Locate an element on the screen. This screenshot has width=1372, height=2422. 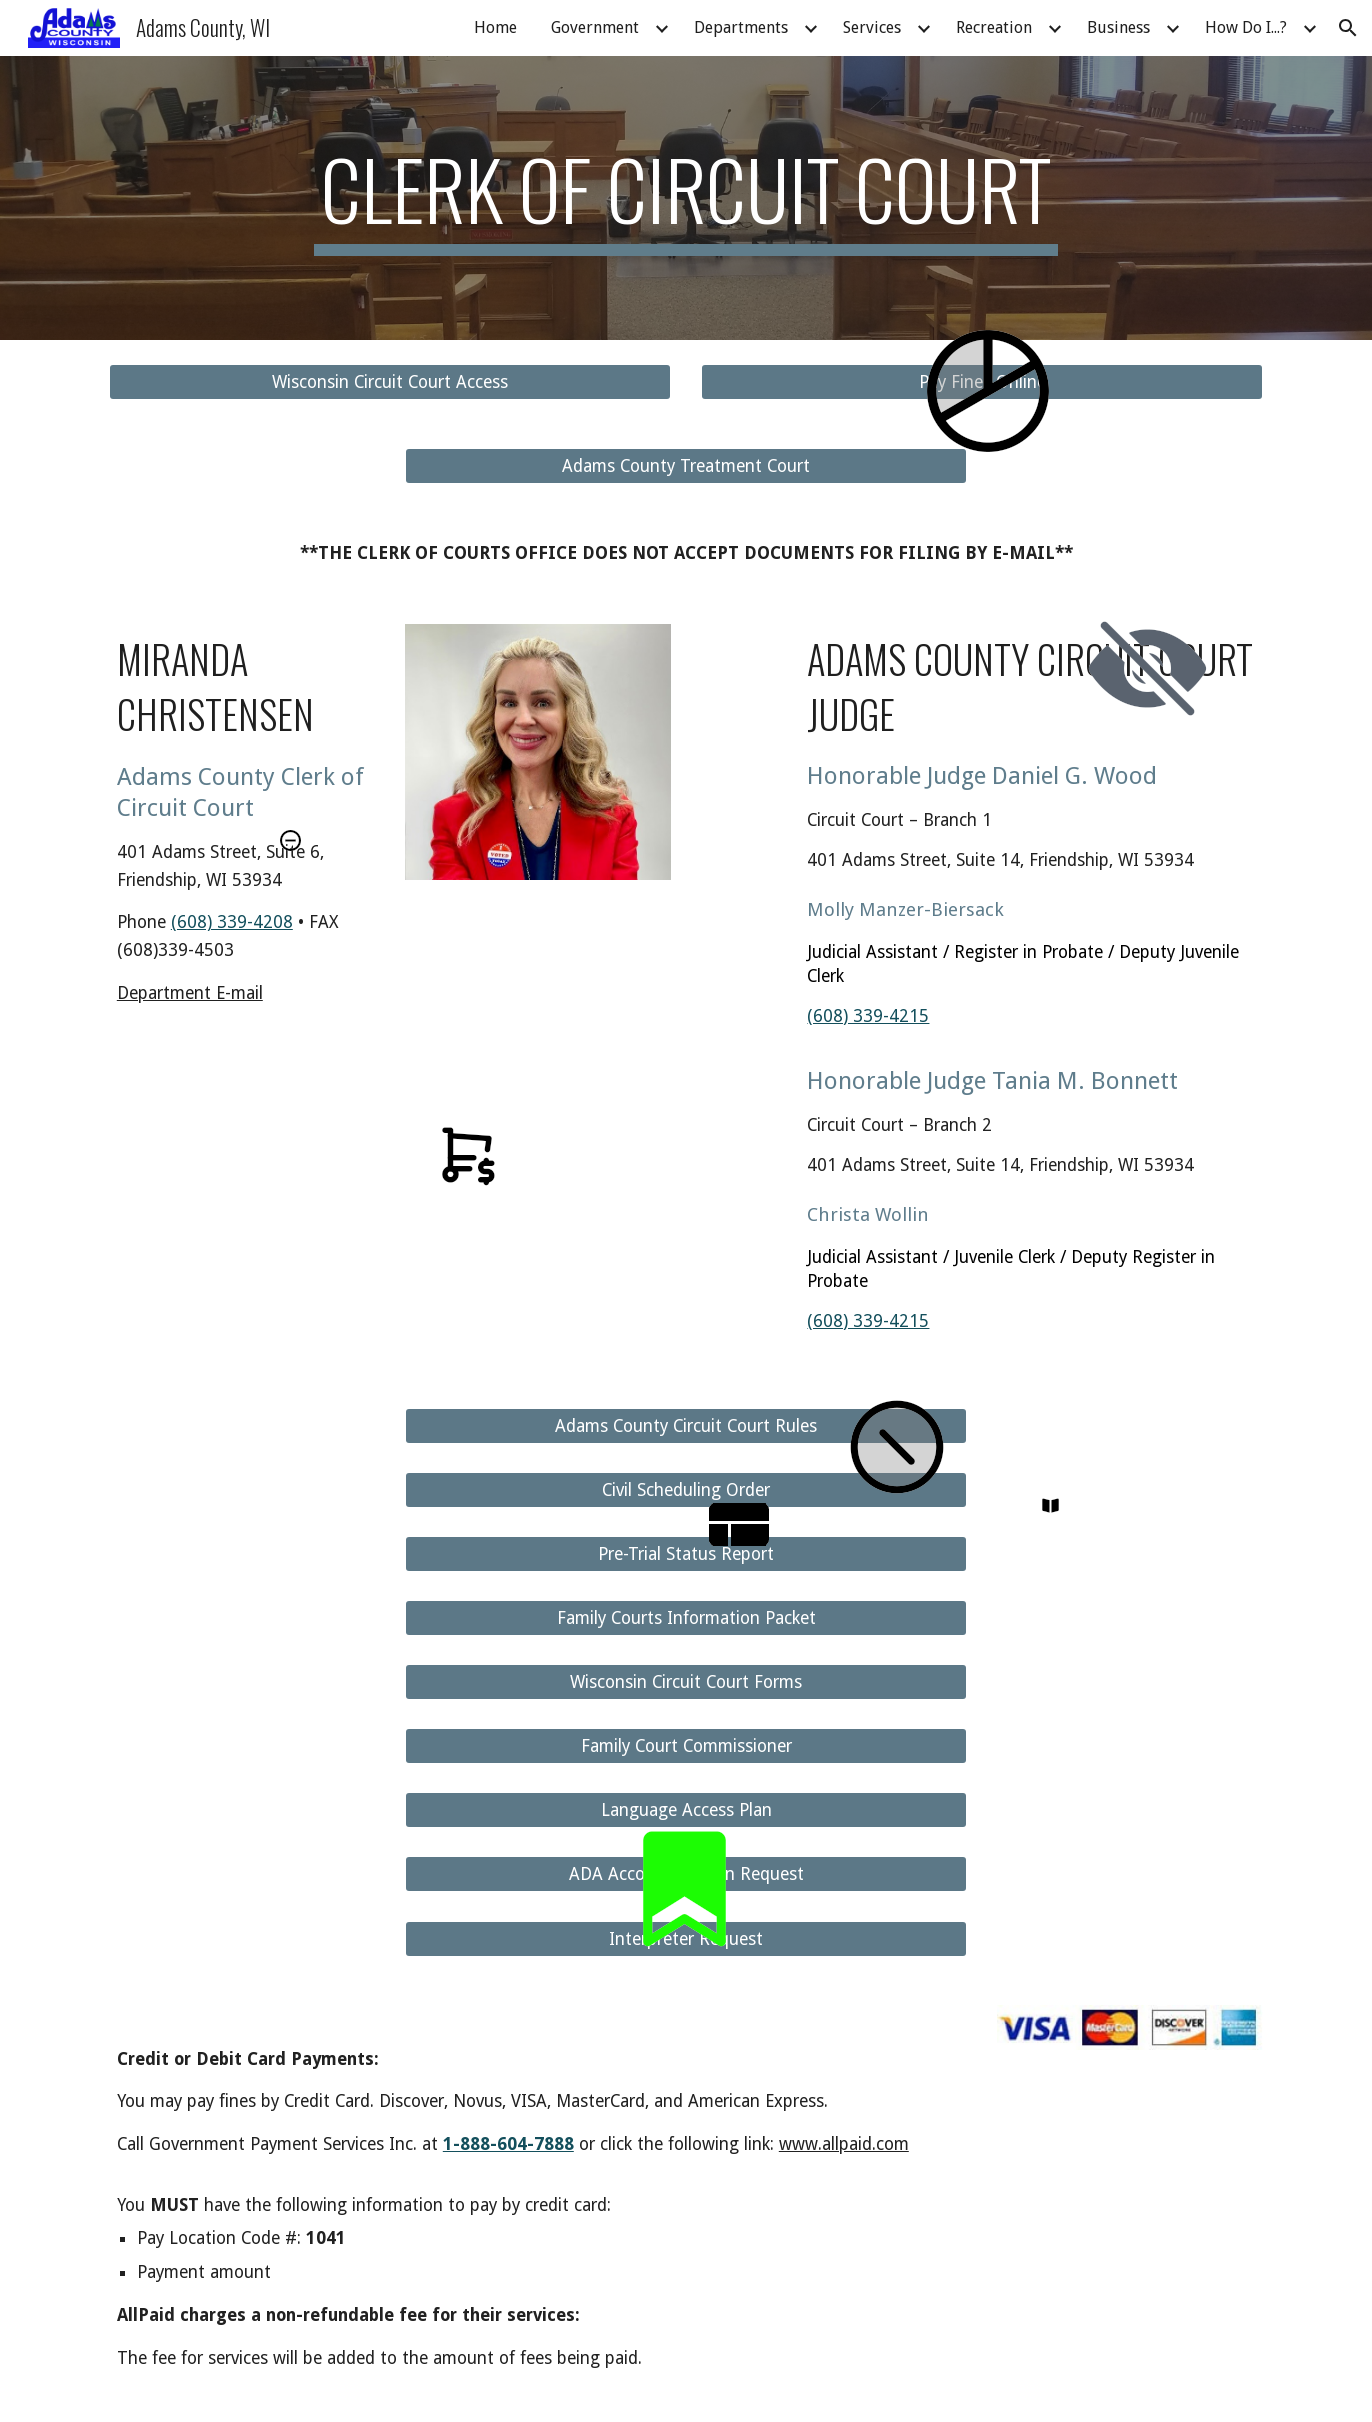
view cart total or pricing is located at coordinates (467, 1155).